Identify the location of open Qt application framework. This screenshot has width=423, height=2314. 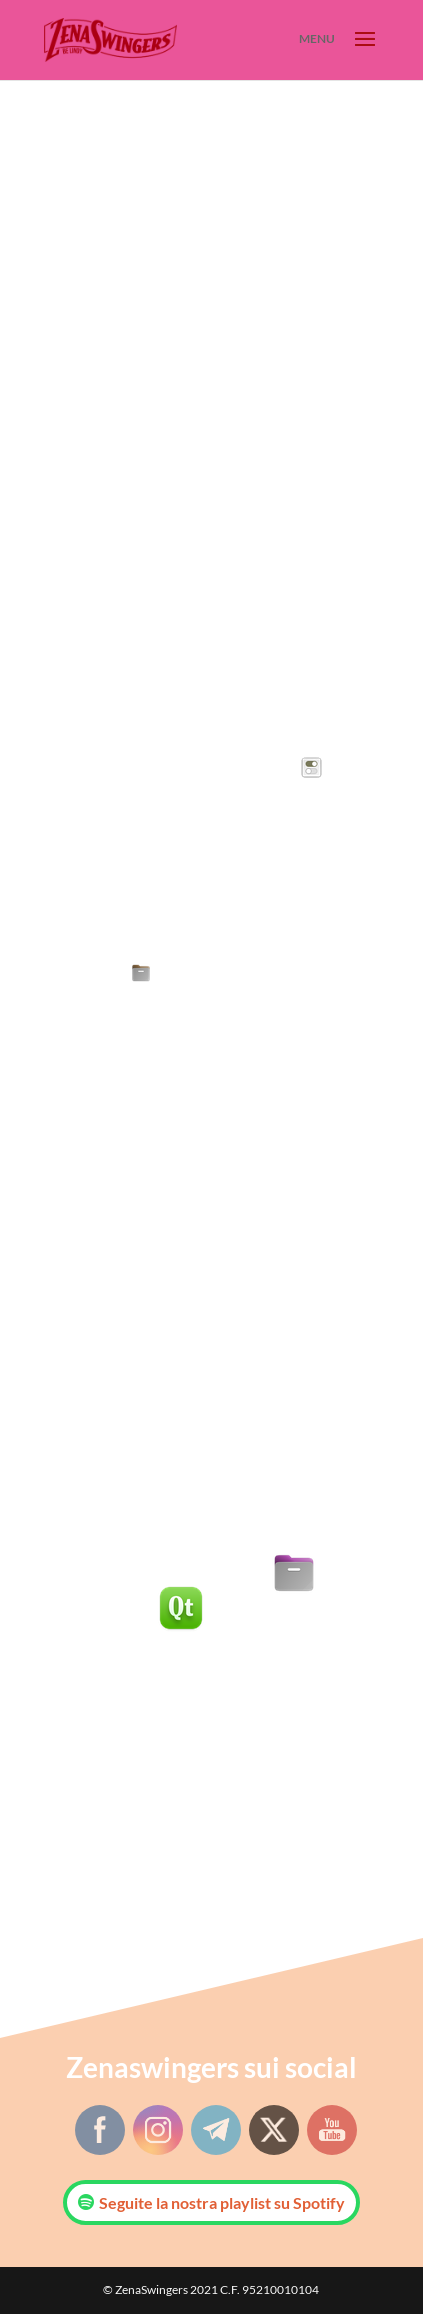
(181, 1608).